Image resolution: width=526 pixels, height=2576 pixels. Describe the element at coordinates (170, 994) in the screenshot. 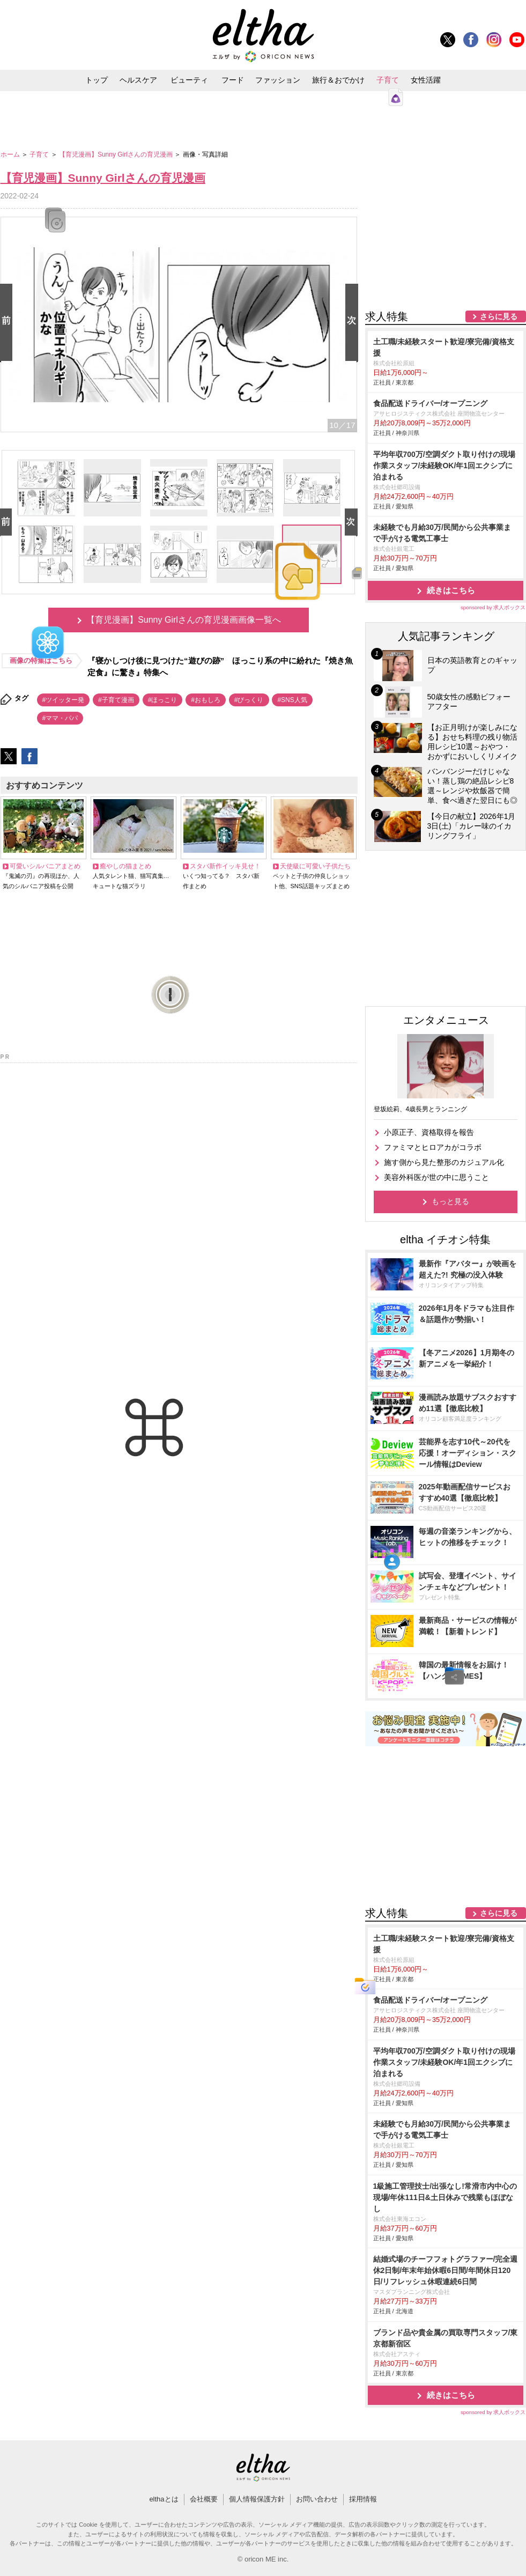

I see `open the passwords app` at that location.